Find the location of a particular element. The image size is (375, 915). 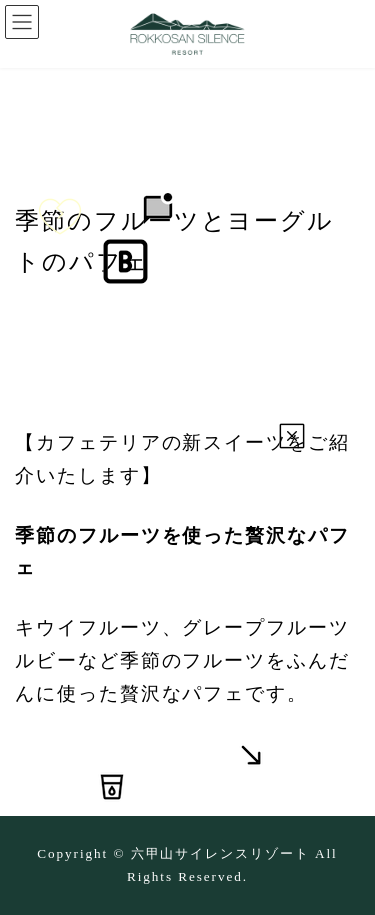

indicates unread messages in chat is located at coordinates (158, 210).